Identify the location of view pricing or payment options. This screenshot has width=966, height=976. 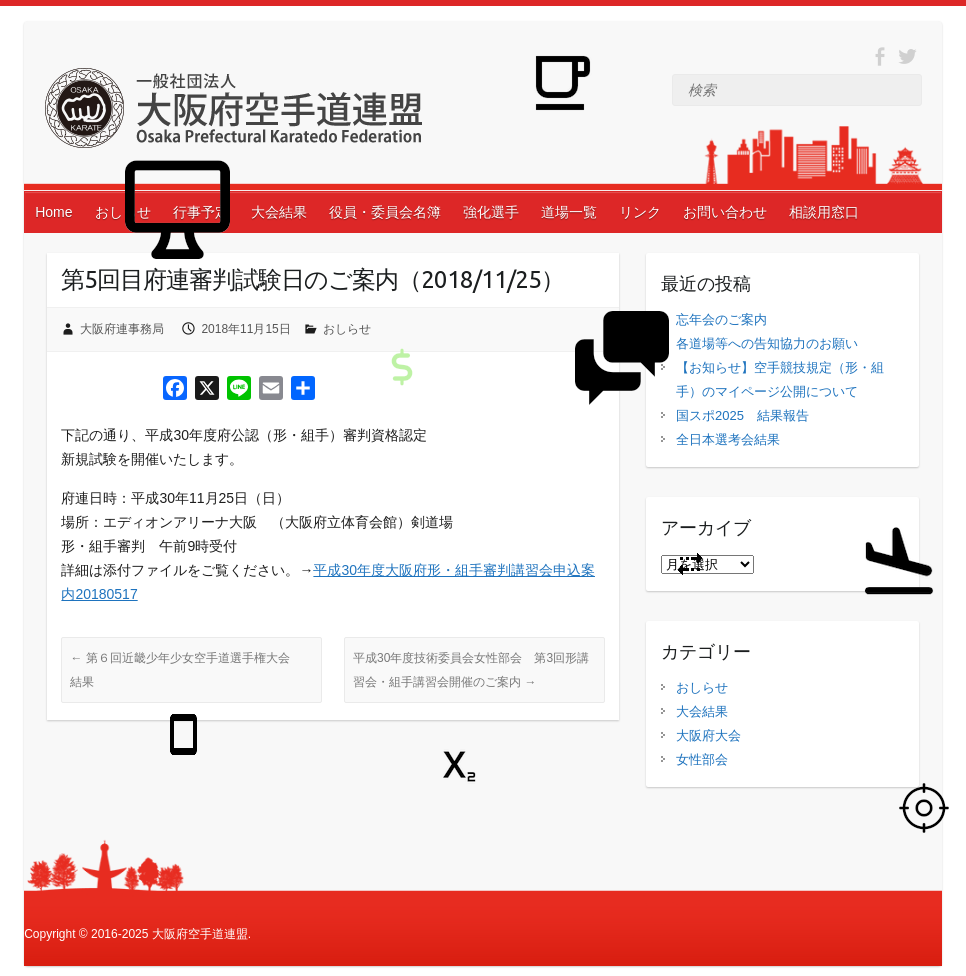
(402, 367).